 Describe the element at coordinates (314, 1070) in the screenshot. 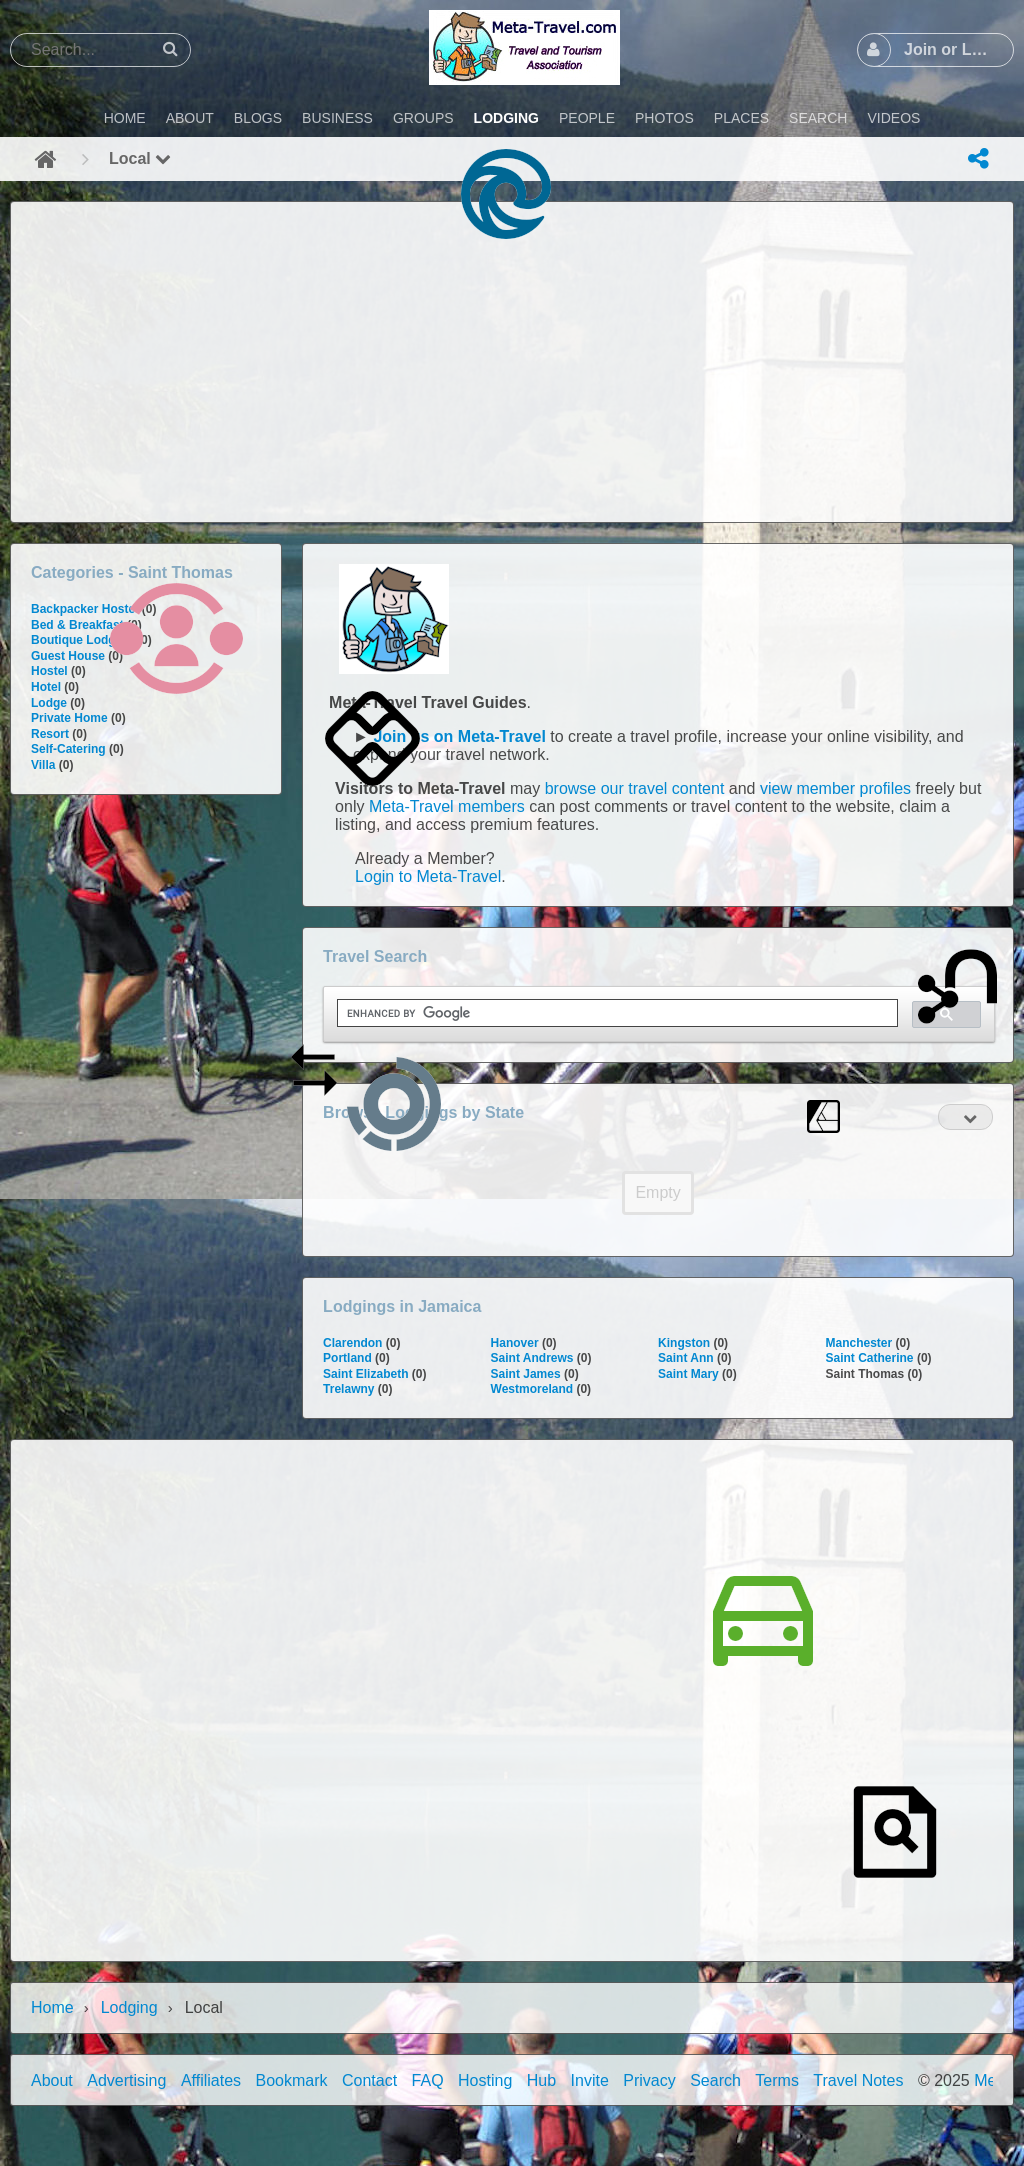

I see `switch or swap between two items` at that location.